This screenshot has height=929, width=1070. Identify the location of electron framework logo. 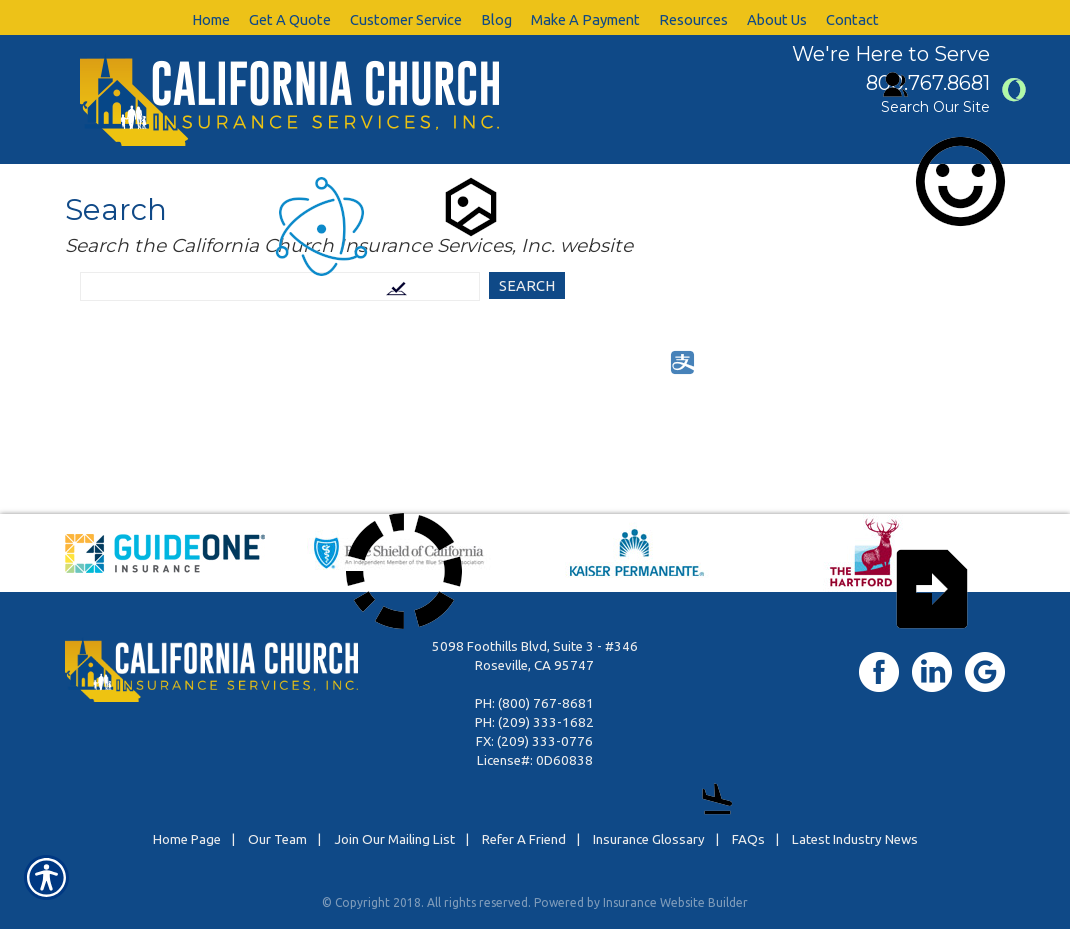
(321, 226).